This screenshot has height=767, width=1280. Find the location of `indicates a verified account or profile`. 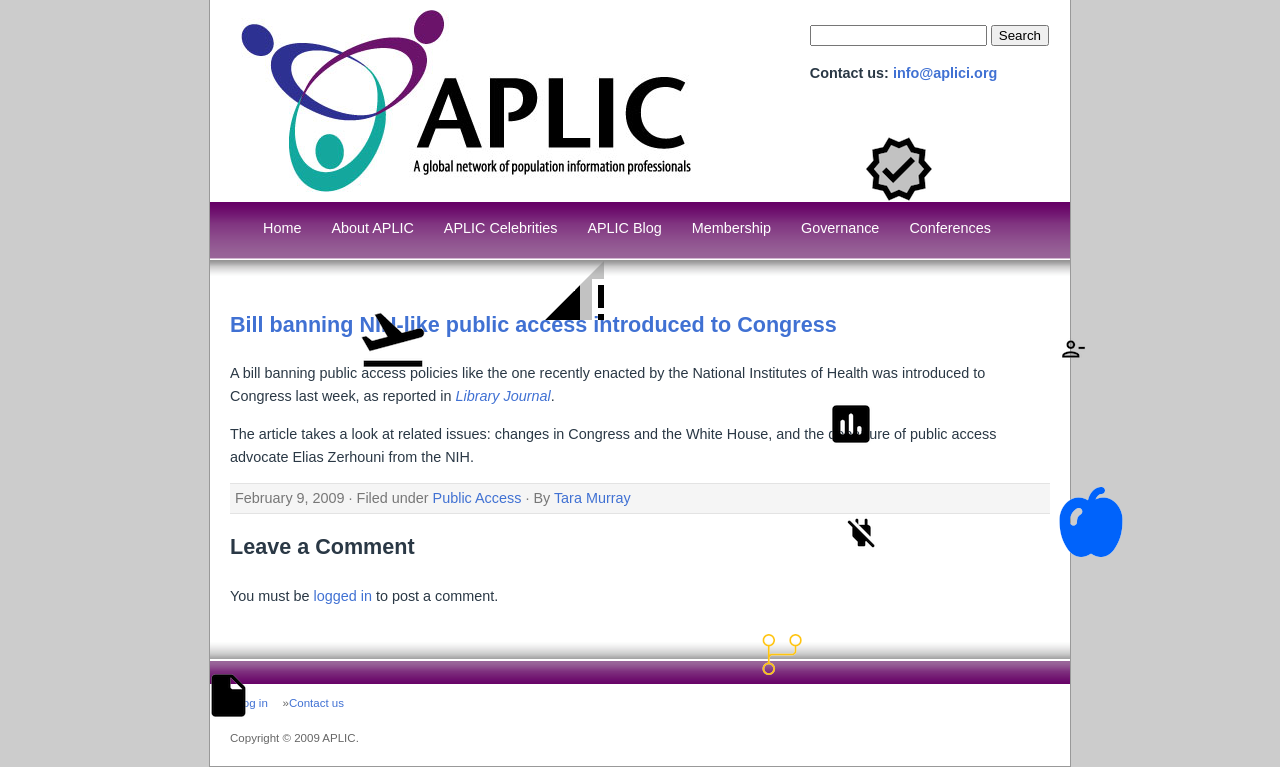

indicates a verified account or profile is located at coordinates (899, 169).